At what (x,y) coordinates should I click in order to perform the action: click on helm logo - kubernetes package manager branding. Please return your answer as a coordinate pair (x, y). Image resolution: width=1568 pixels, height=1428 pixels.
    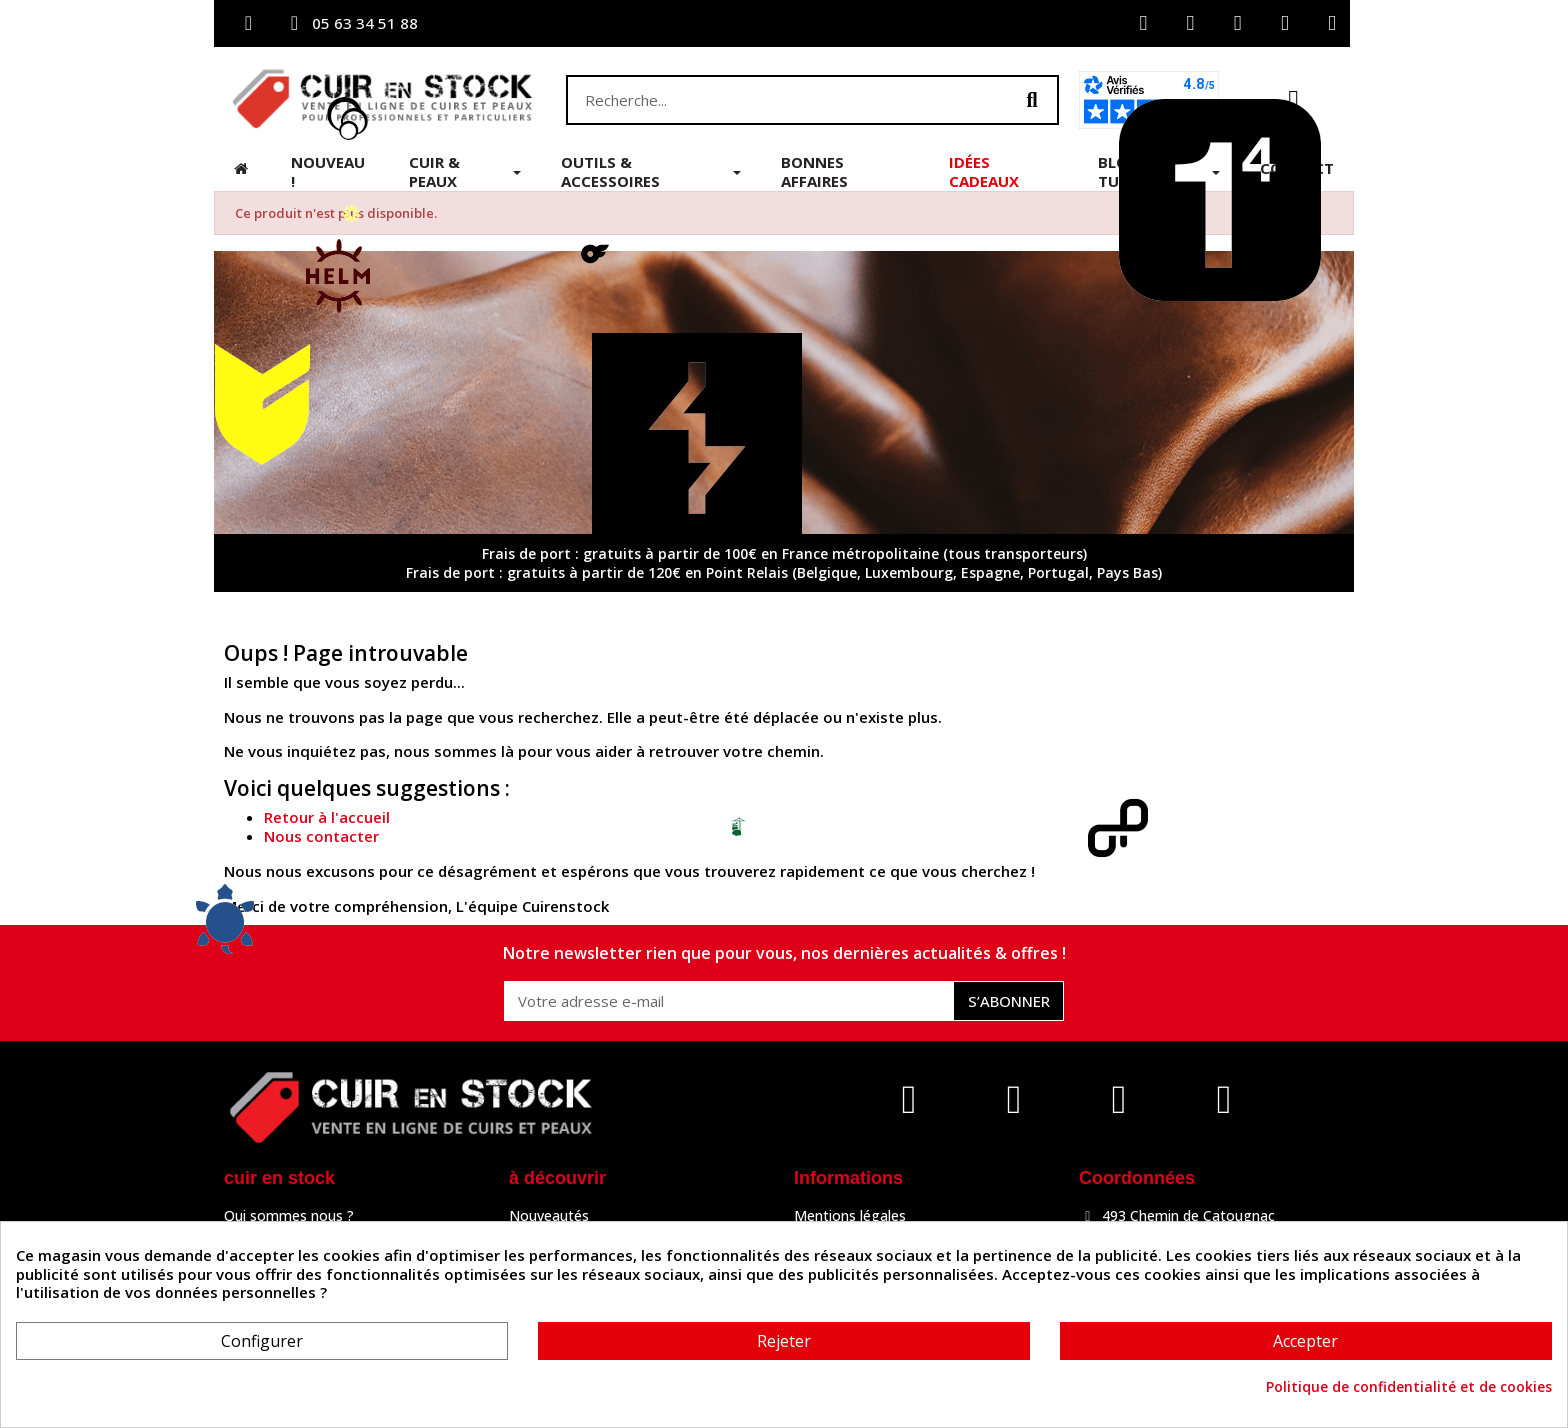
    Looking at the image, I should click on (338, 276).